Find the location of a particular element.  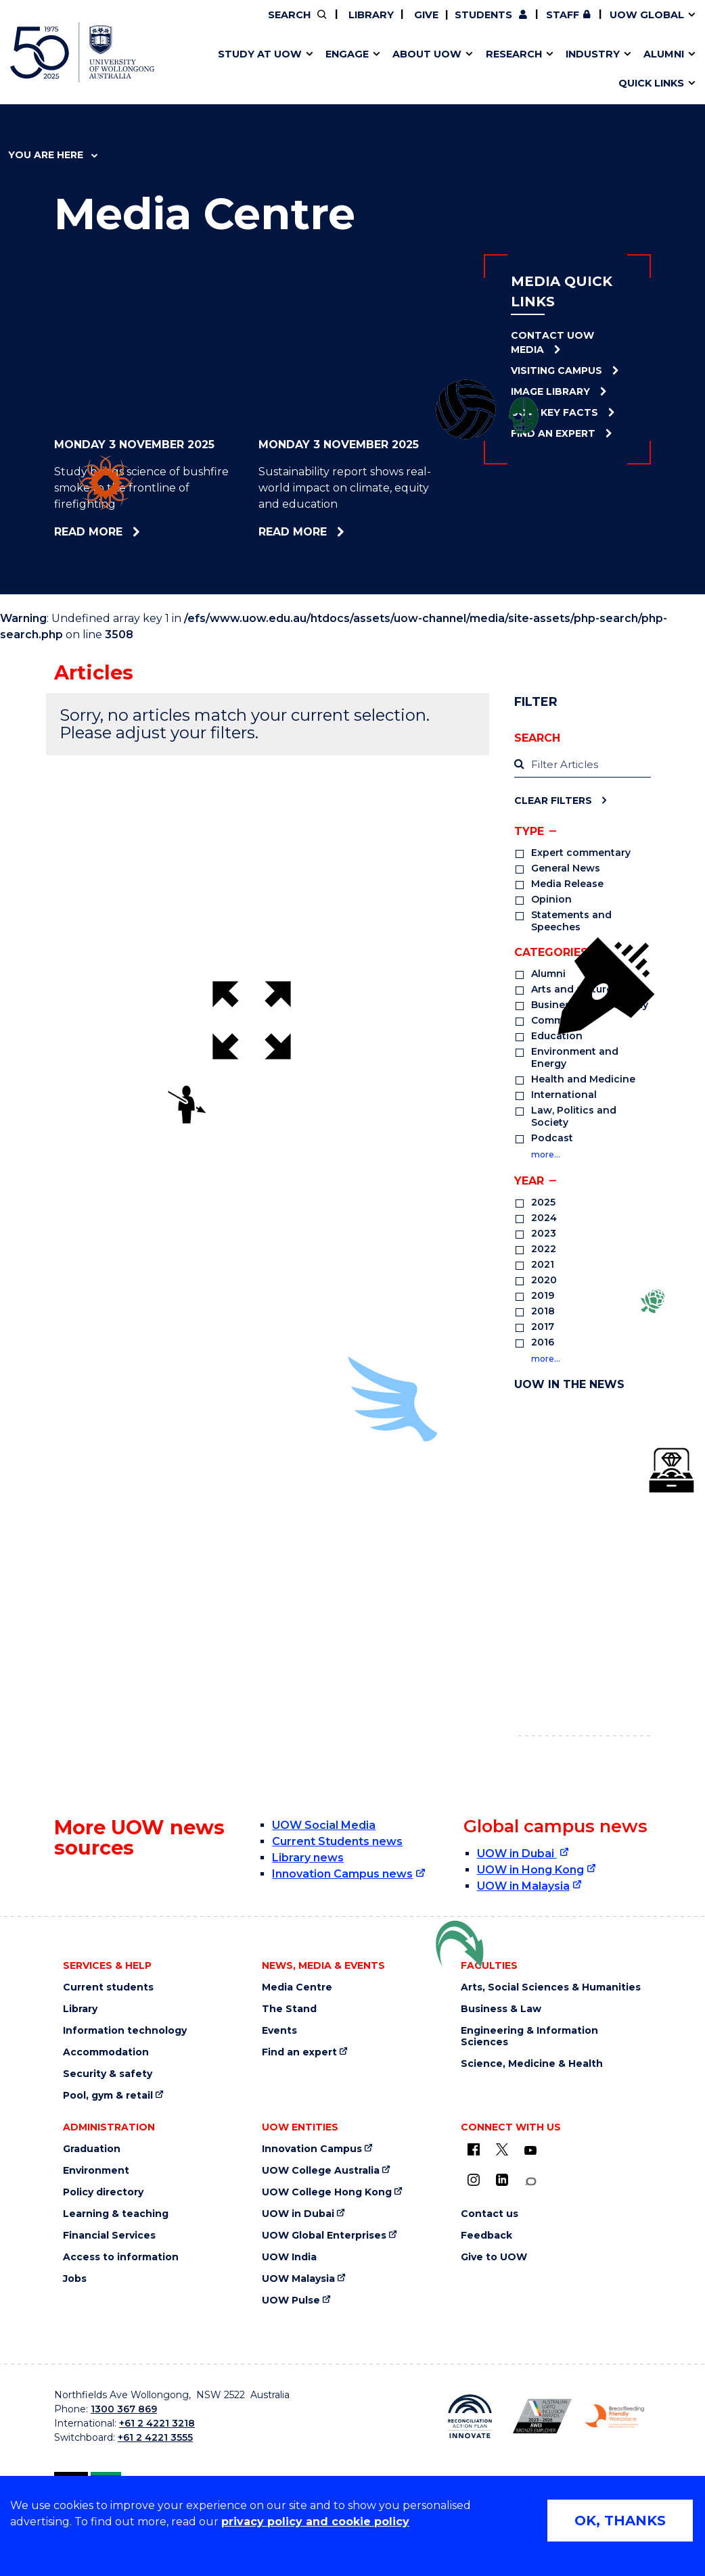

indicates flight or aerial ability in gameplay is located at coordinates (392, 1400).